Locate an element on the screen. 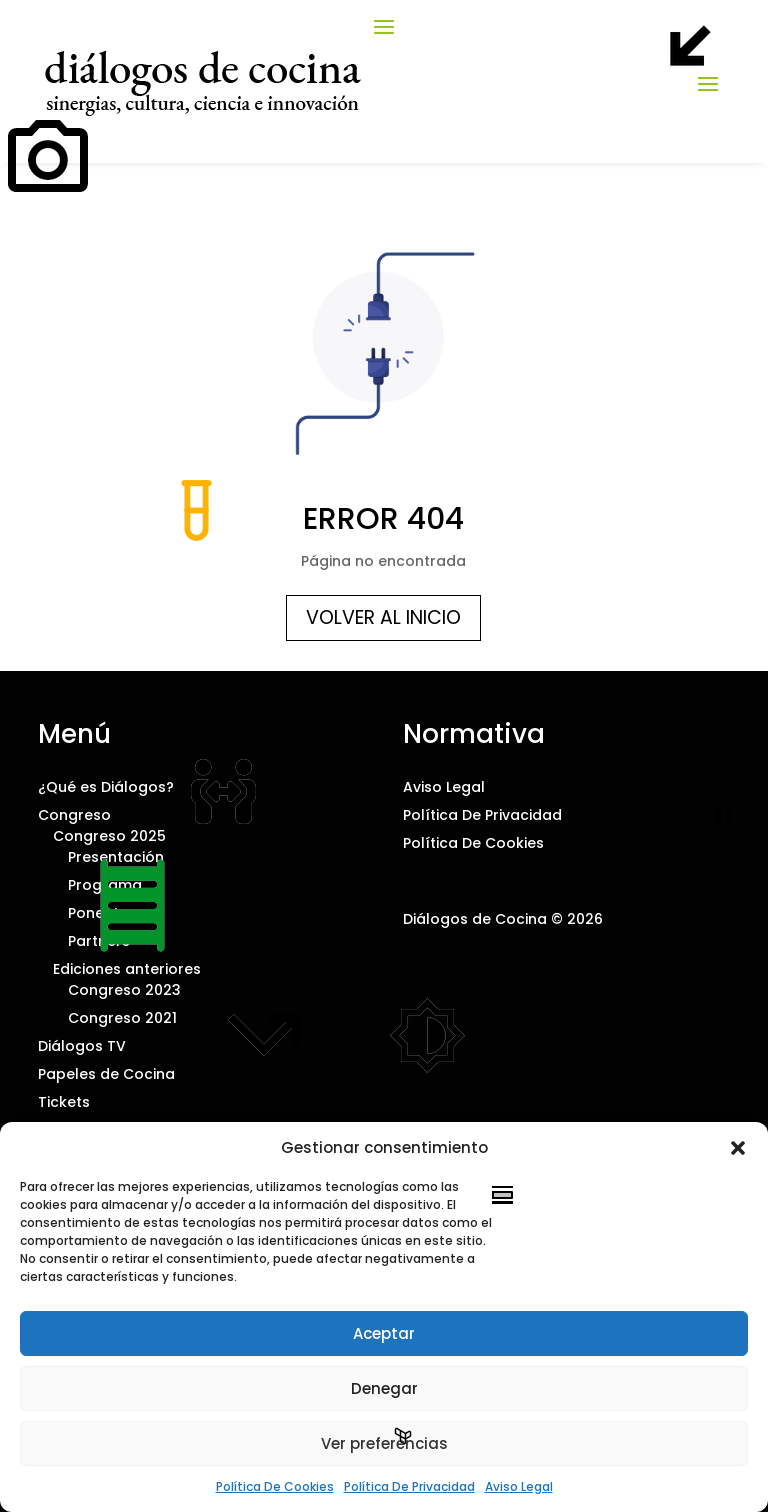 The height and width of the screenshot is (1512, 768). transit entry or exit point on a map is located at coordinates (690, 45).